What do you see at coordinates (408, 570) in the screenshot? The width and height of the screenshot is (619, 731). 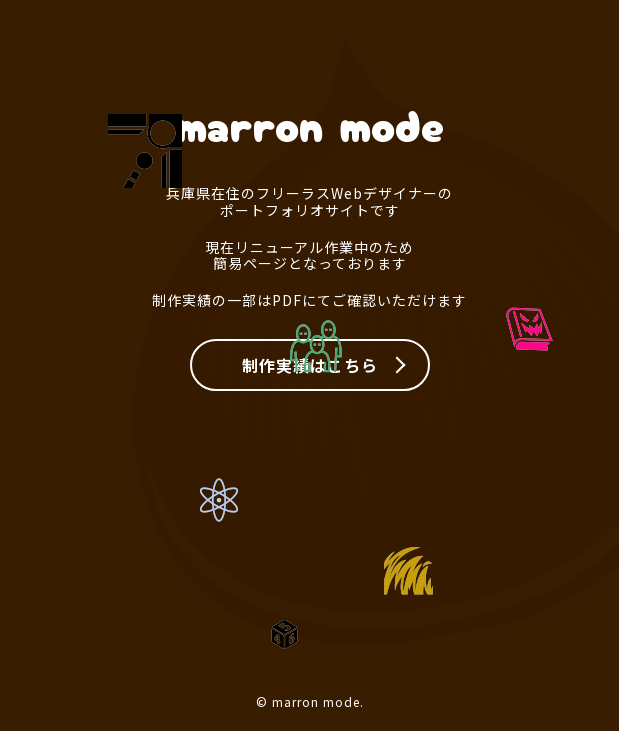 I see `activate fire wave attack or ability` at bounding box center [408, 570].